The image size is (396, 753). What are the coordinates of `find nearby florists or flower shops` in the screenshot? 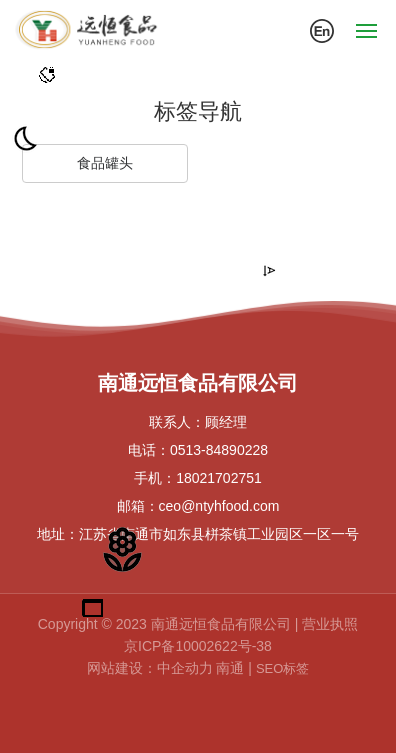 It's located at (122, 550).